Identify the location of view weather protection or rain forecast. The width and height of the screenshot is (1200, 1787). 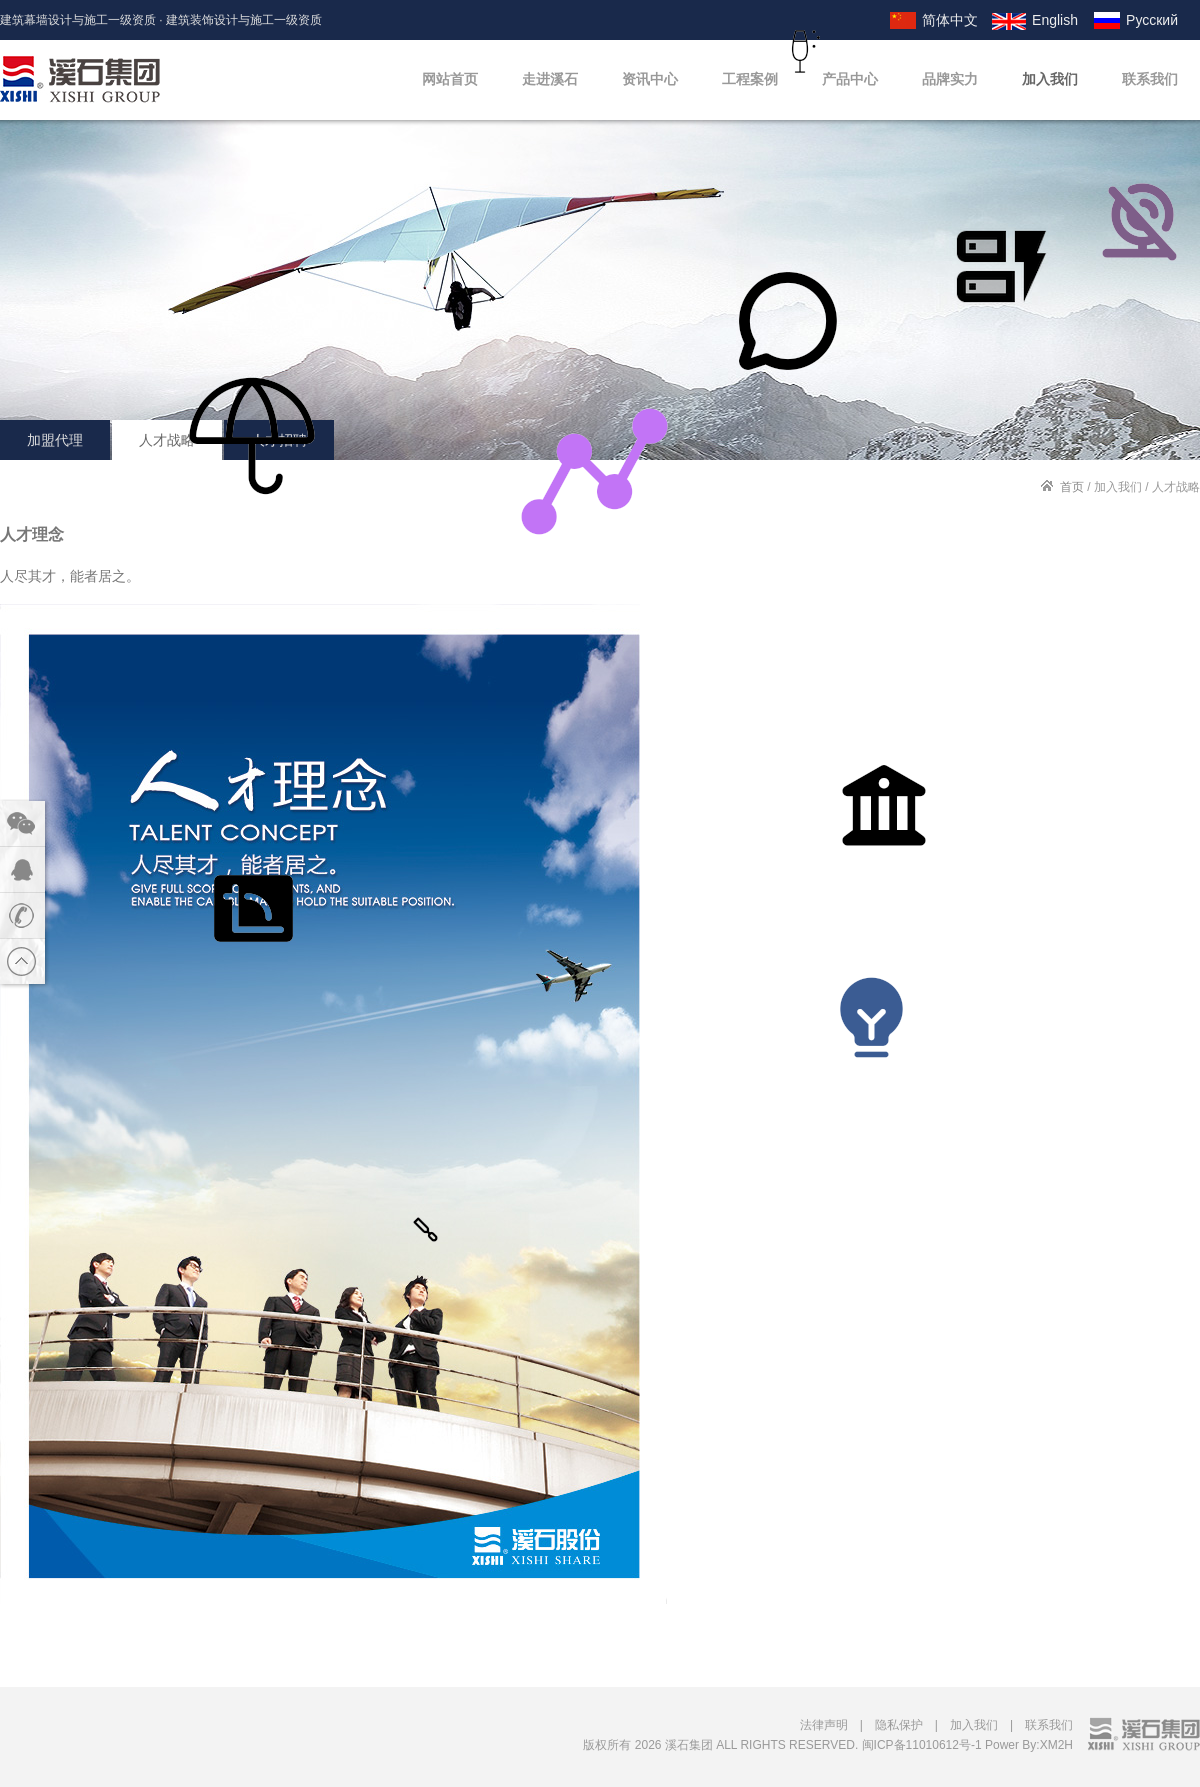
(252, 436).